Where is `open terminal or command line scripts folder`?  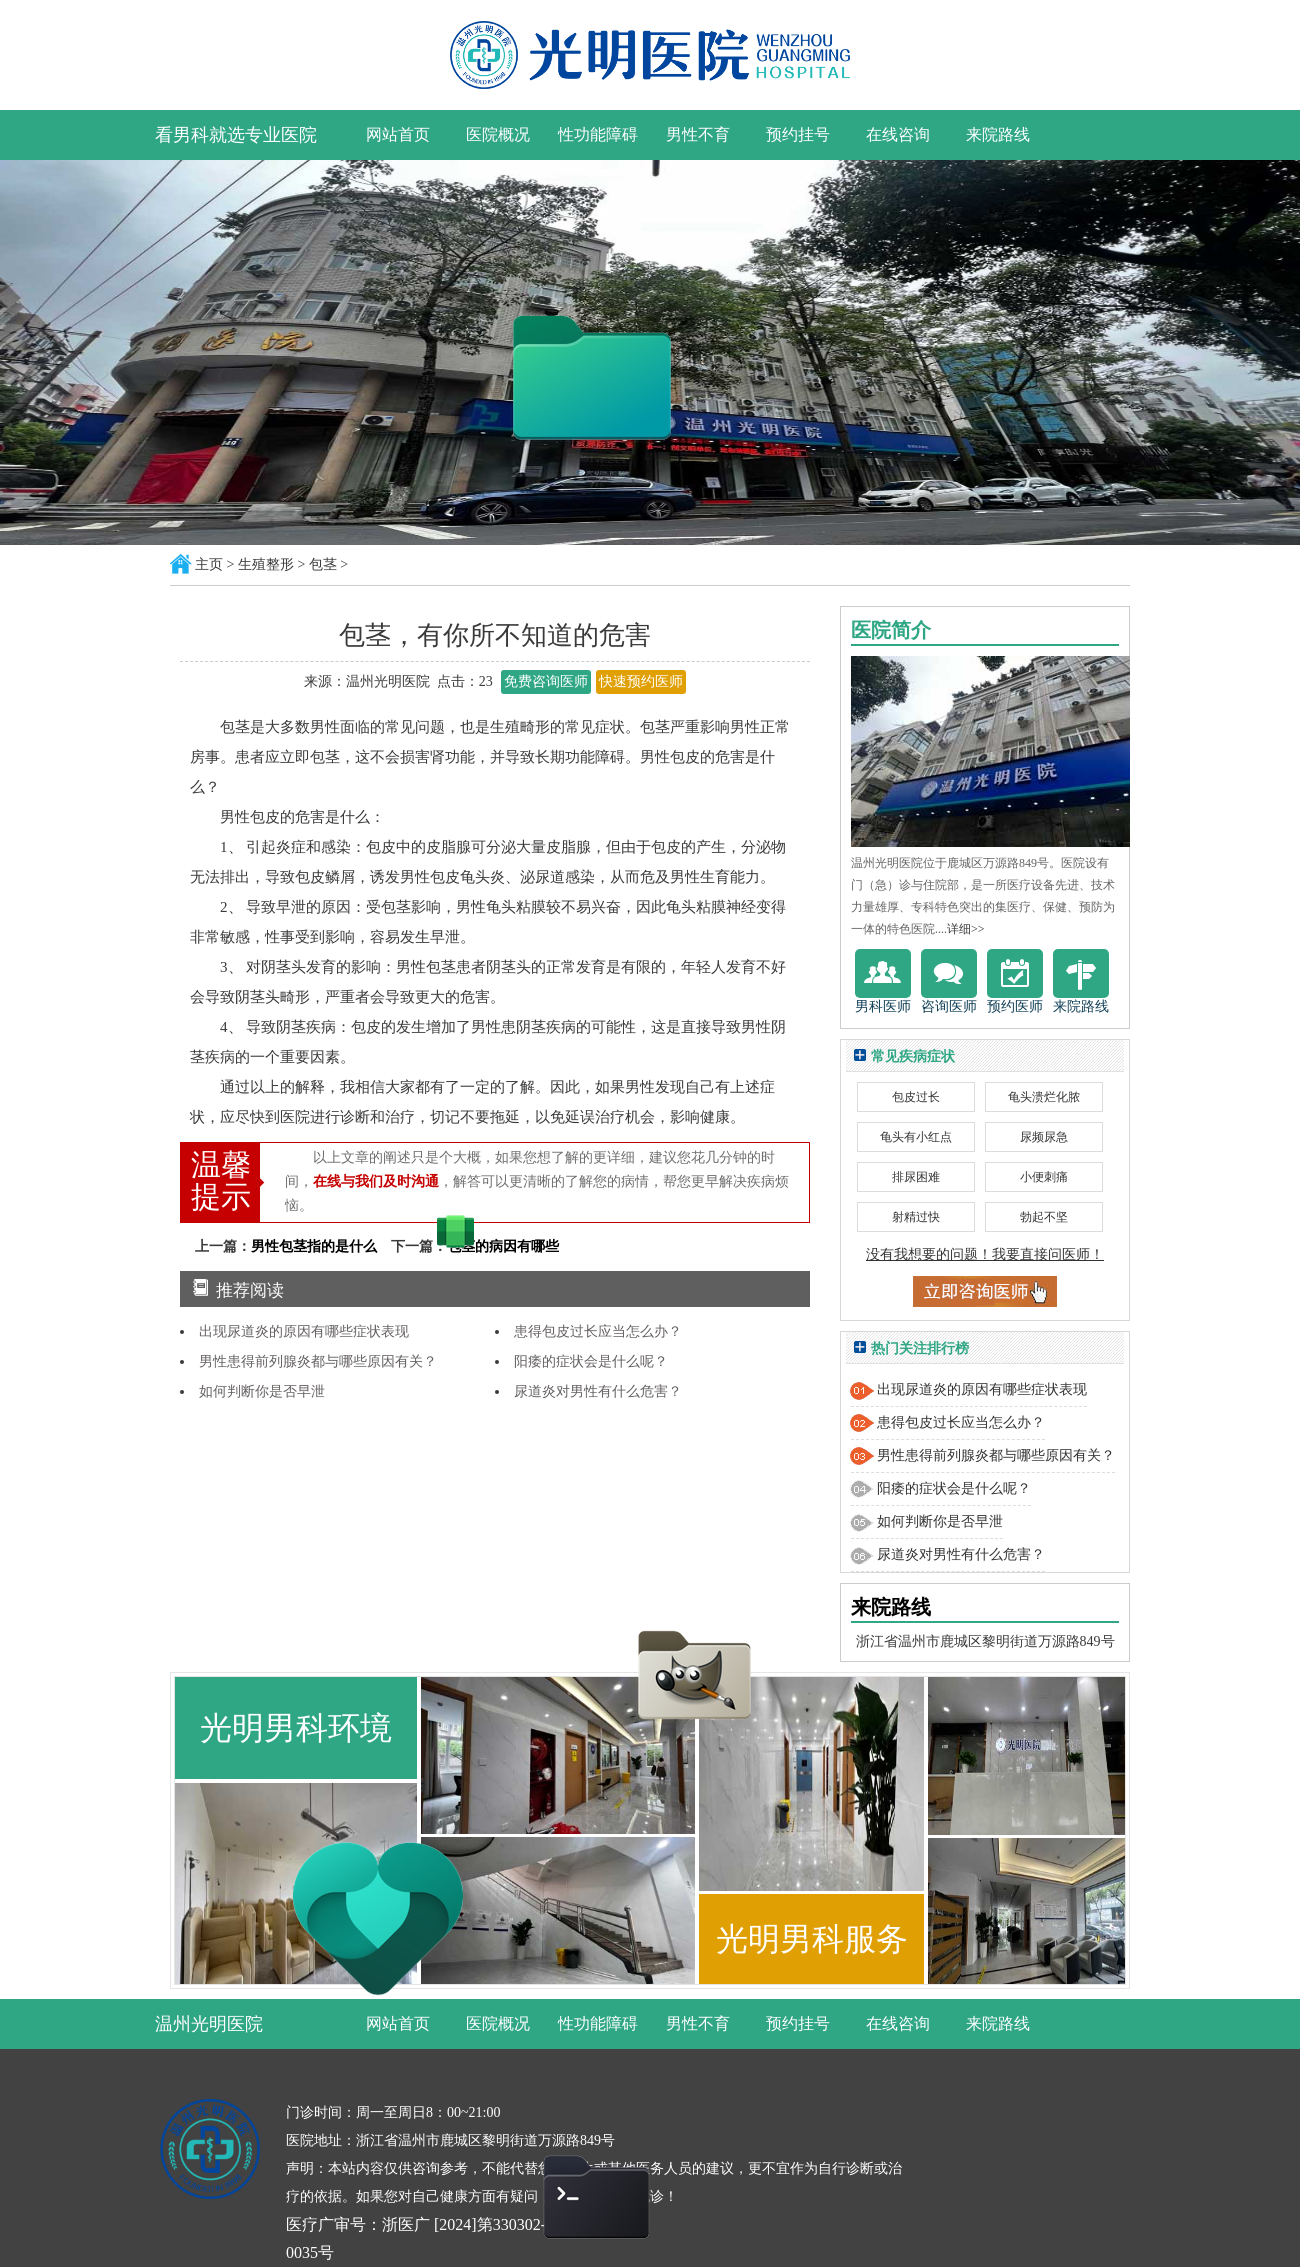
open terminal or command line scripts folder is located at coordinates (596, 2200).